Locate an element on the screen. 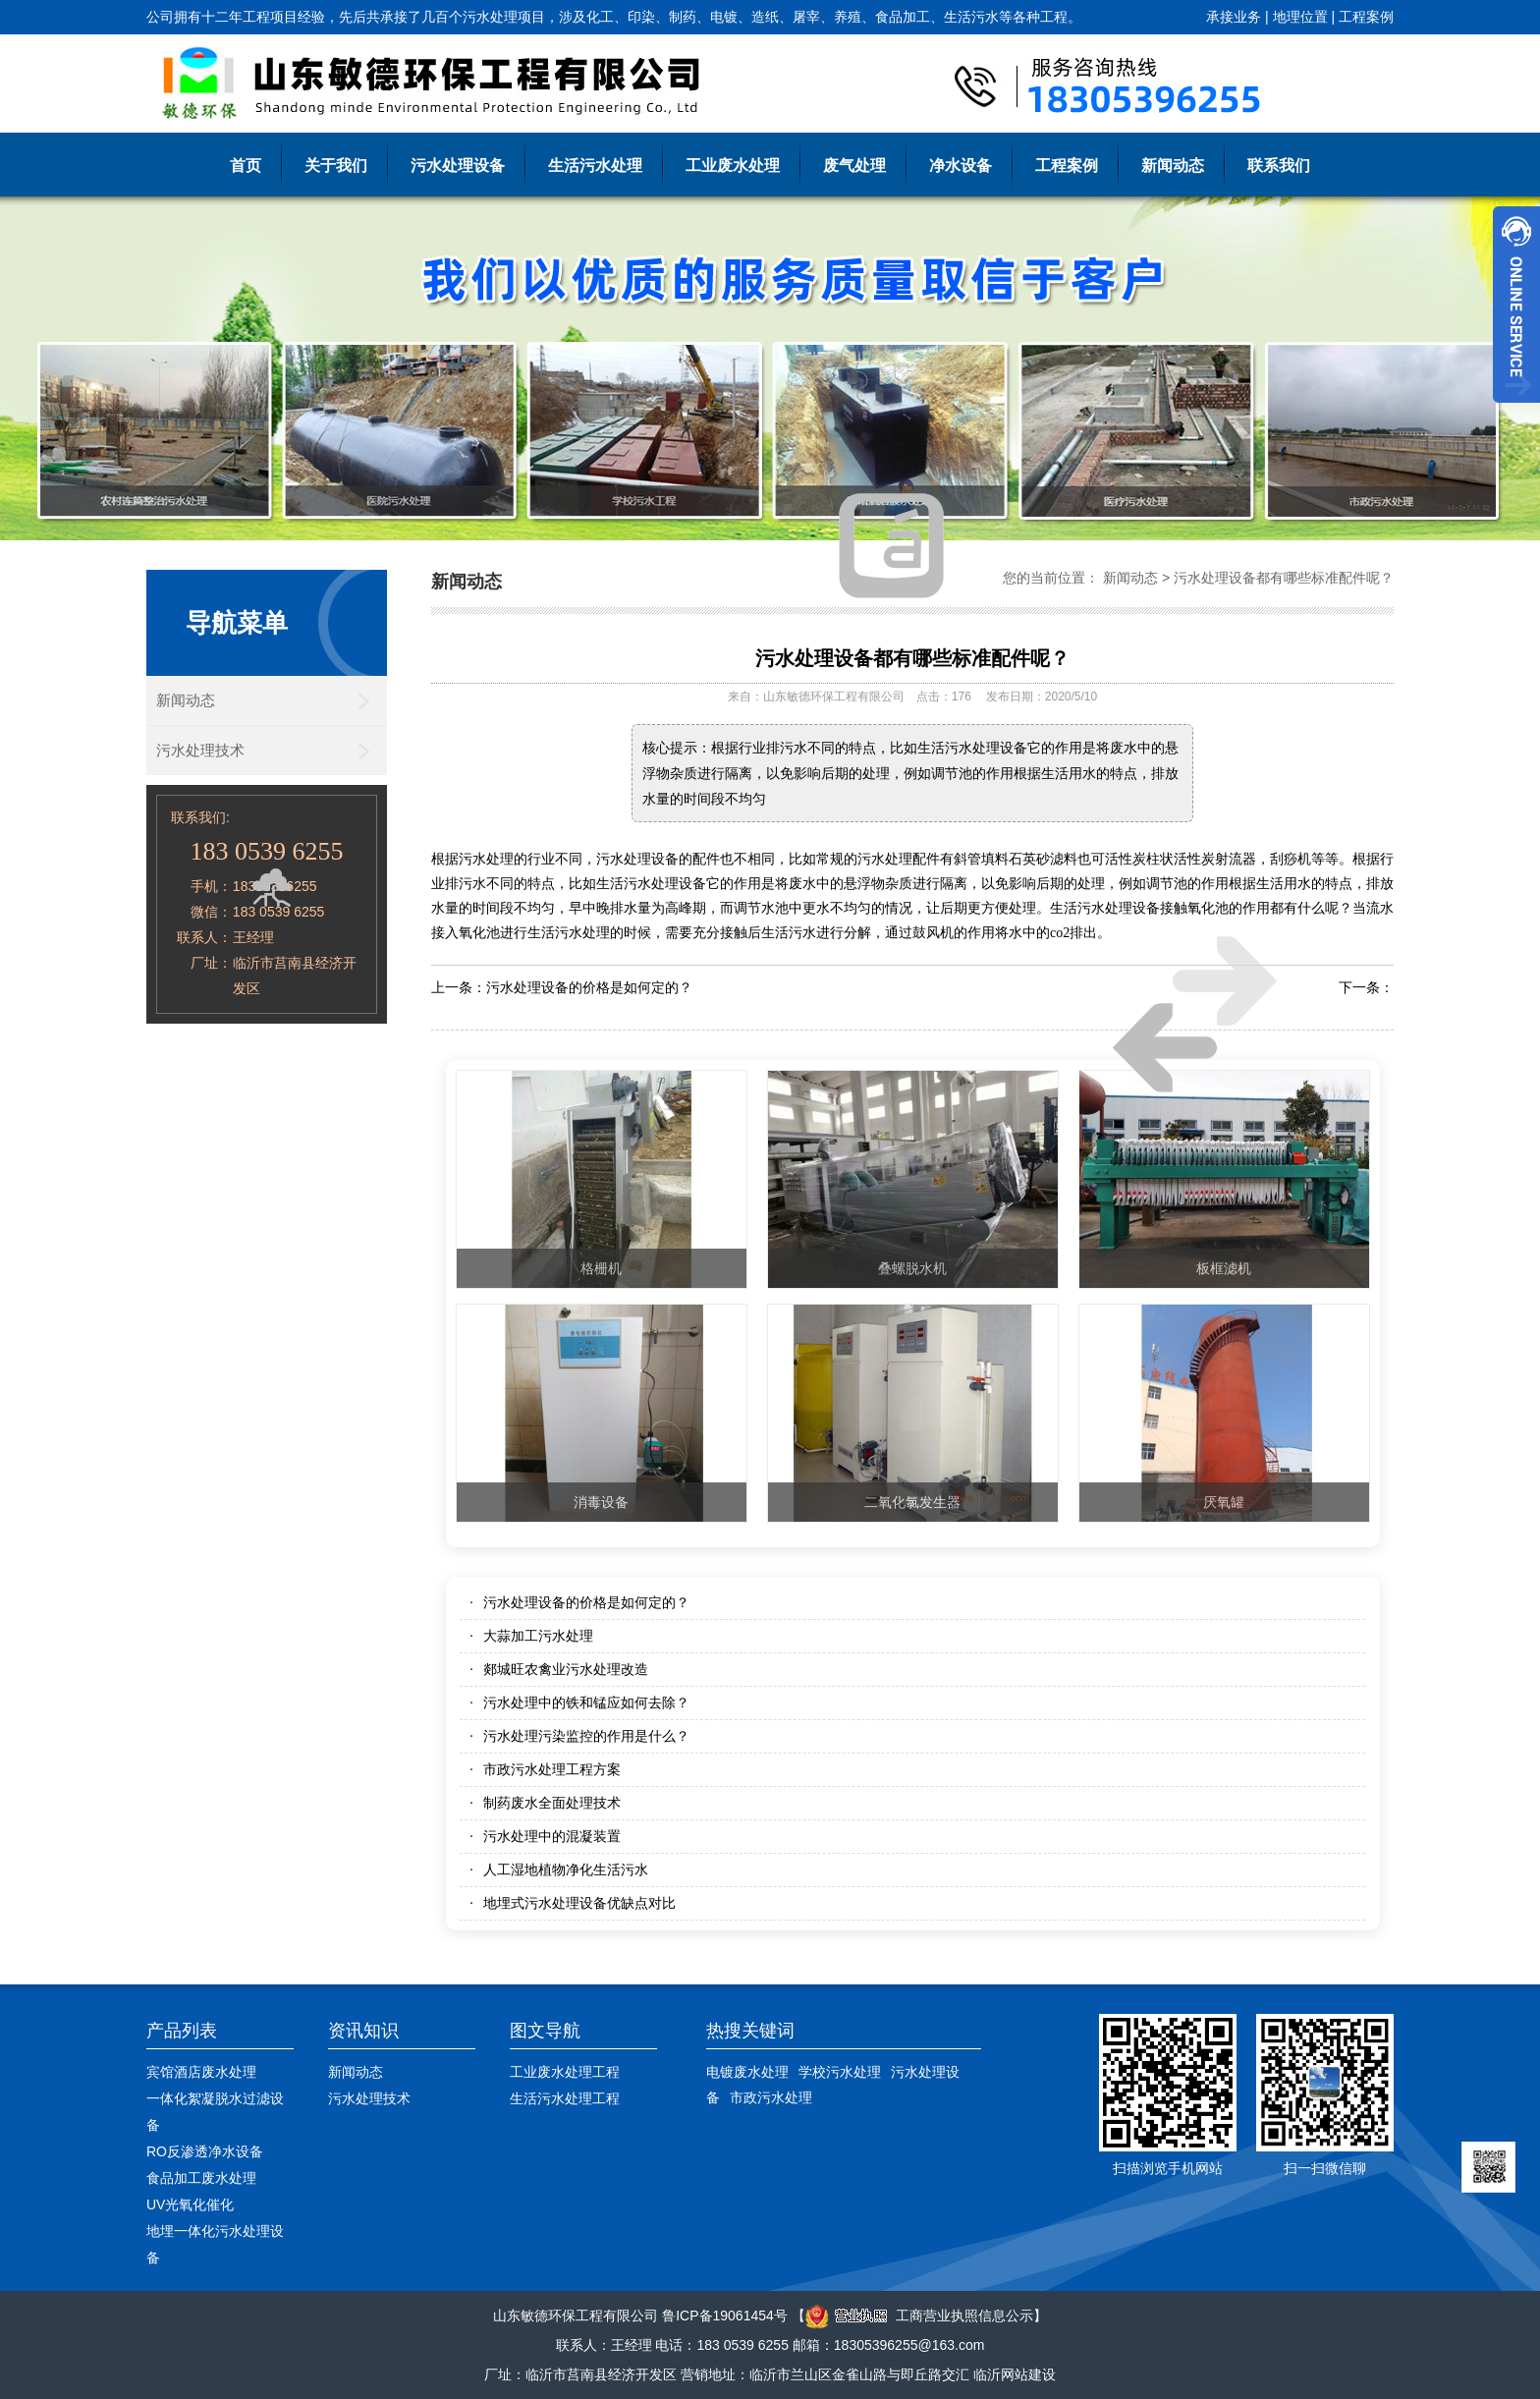  indicates stormy weather conditions is located at coordinates (272, 888).